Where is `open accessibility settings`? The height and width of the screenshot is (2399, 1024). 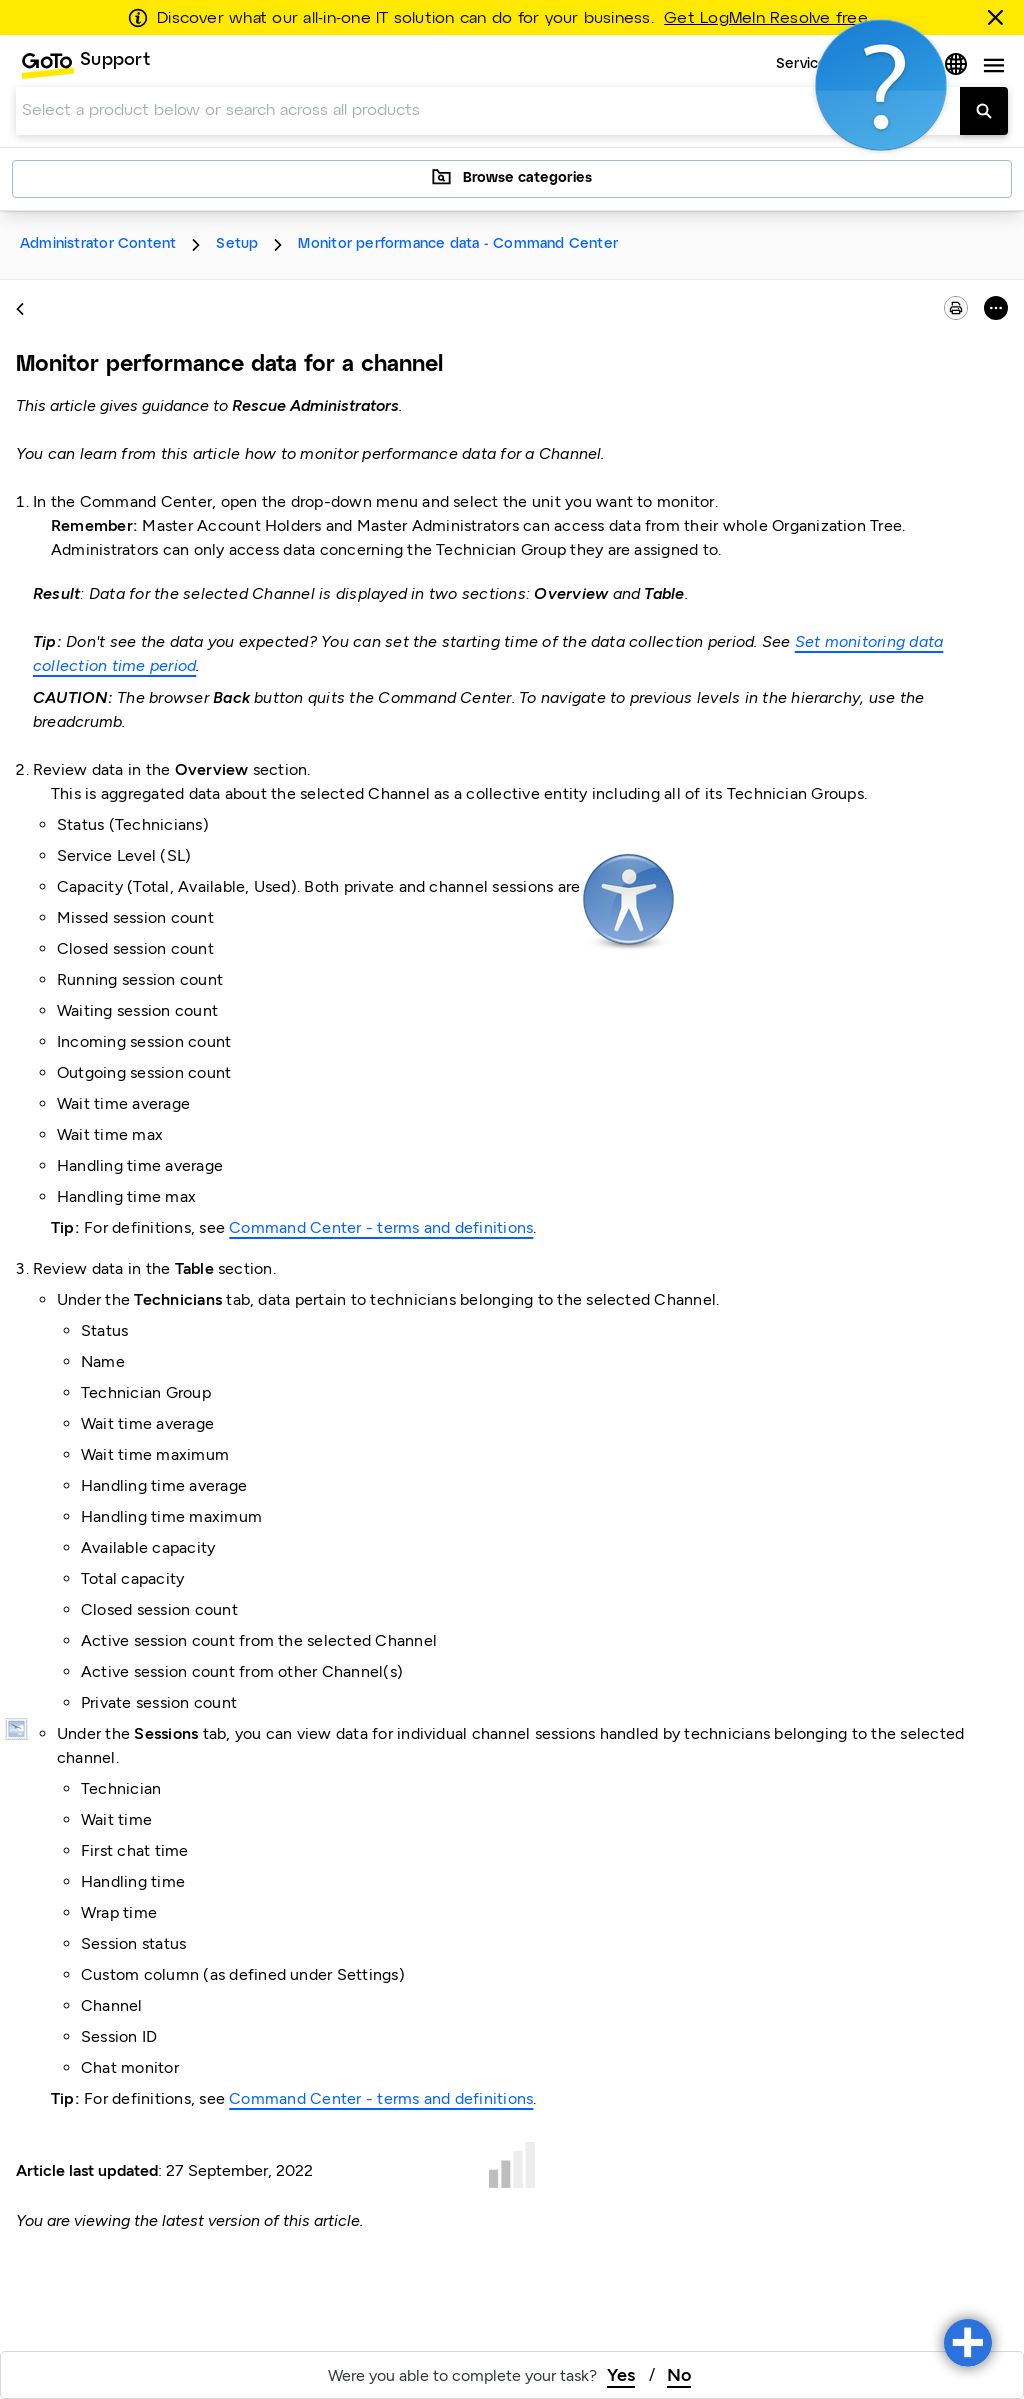 open accessibility settings is located at coordinates (628, 899).